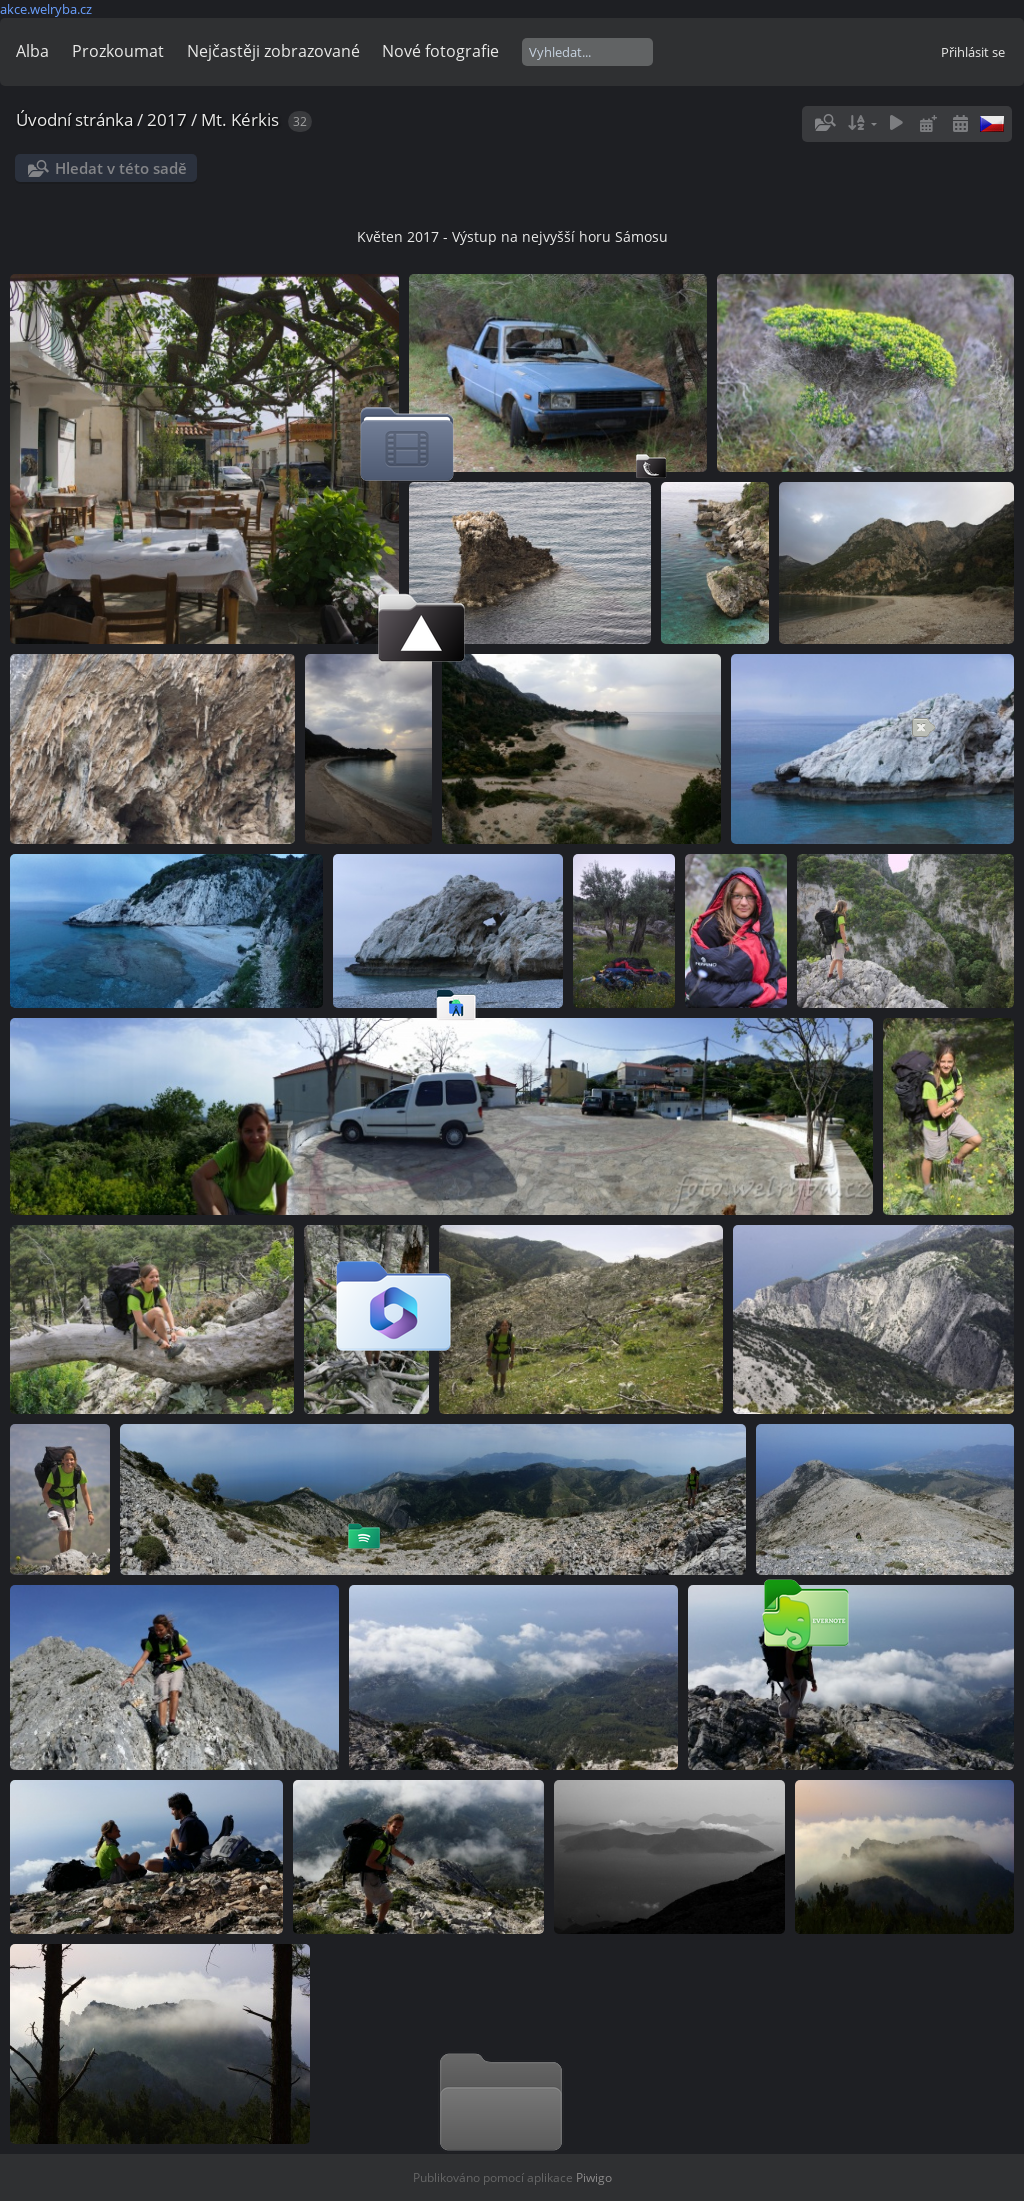 Image resolution: width=1024 pixels, height=2201 pixels. What do you see at coordinates (501, 2102) in the screenshot?
I see `open folder containing files or documents` at bounding box center [501, 2102].